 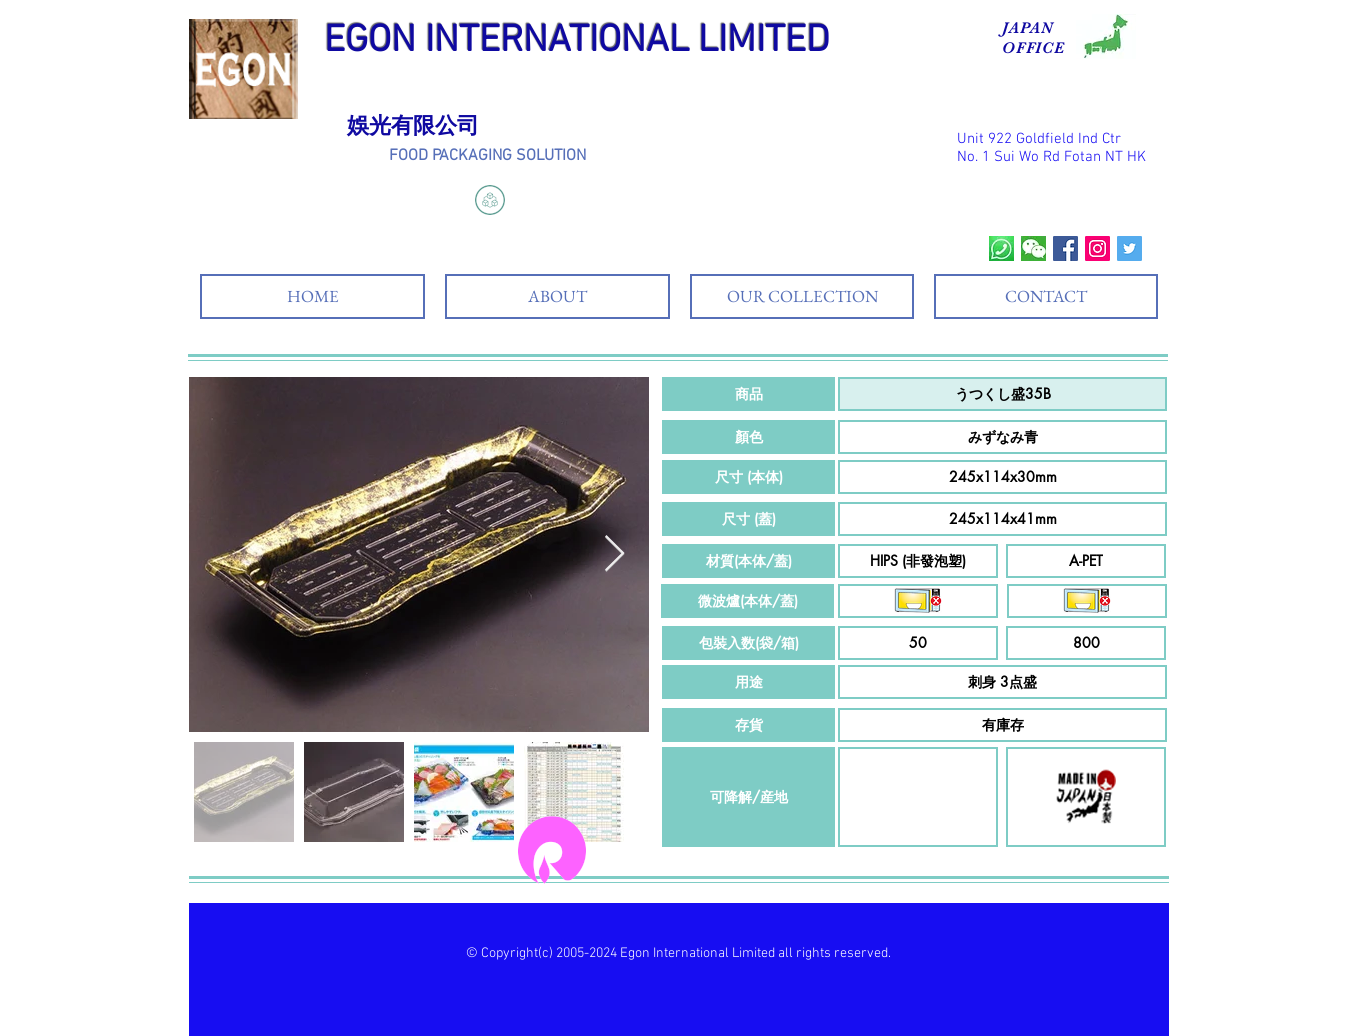 What do you see at coordinates (552, 850) in the screenshot?
I see `reliance industries limited company logo` at bounding box center [552, 850].